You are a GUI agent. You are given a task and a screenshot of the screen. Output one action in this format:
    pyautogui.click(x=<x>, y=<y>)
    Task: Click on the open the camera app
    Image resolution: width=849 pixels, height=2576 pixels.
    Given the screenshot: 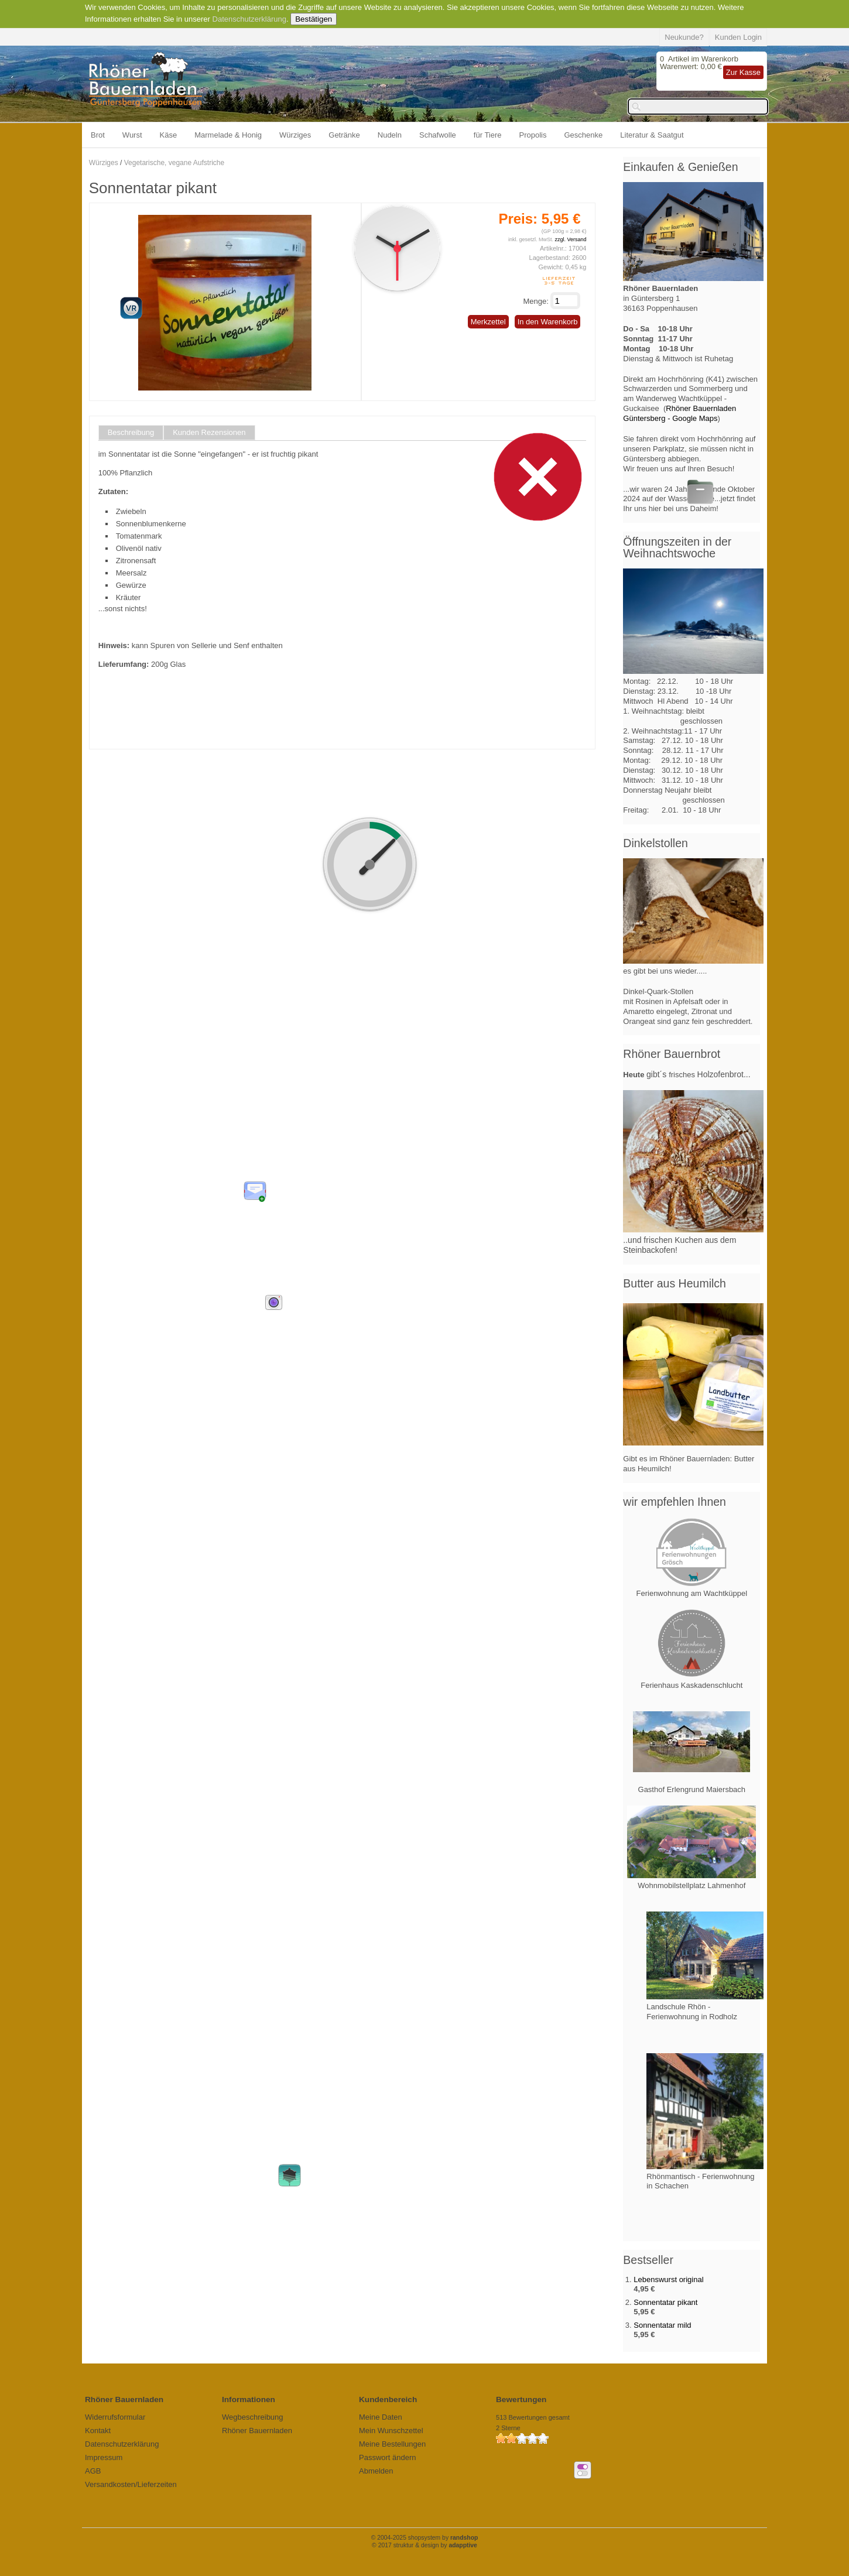 What is the action you would take?
    pyautogui.click(x=273, y=1302)
    